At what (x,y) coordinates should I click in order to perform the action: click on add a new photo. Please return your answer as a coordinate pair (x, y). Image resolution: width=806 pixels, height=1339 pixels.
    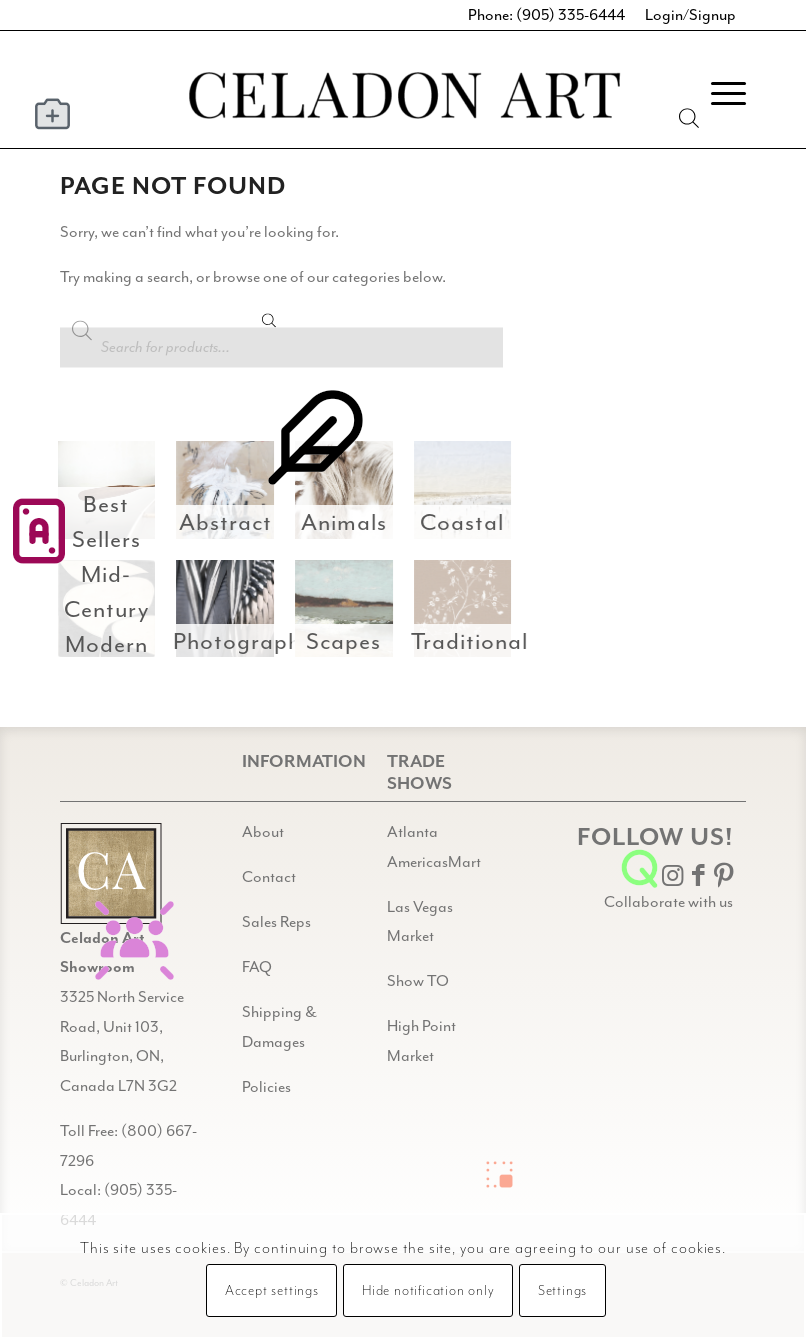
    Looking at the image, I should click on (52, 114).